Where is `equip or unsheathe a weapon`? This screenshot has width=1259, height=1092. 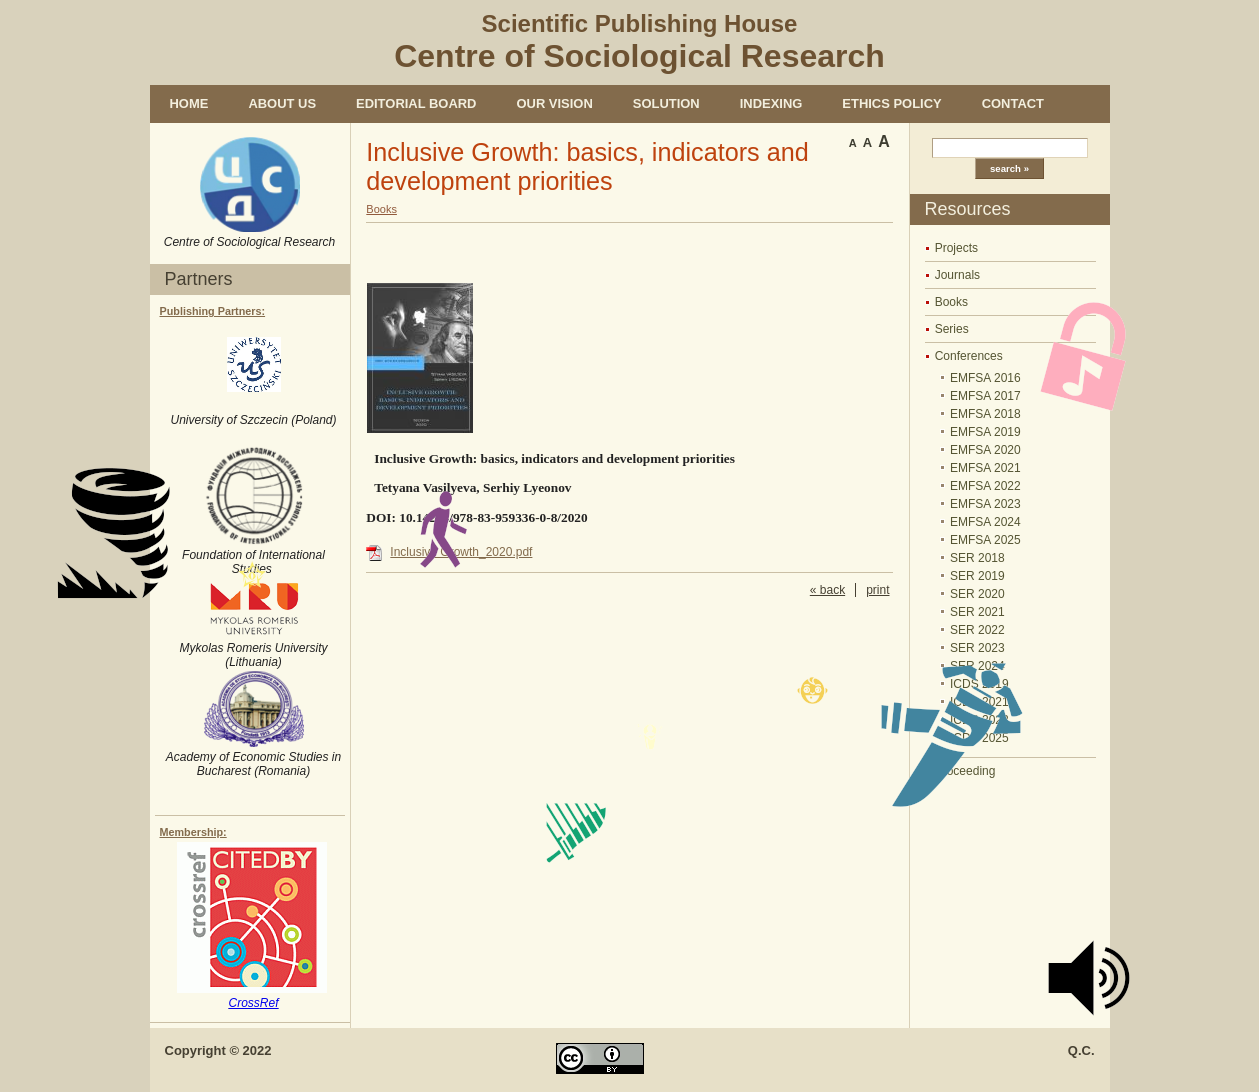
equip or unsheathe a weapon is located at coordinates (951, 735).